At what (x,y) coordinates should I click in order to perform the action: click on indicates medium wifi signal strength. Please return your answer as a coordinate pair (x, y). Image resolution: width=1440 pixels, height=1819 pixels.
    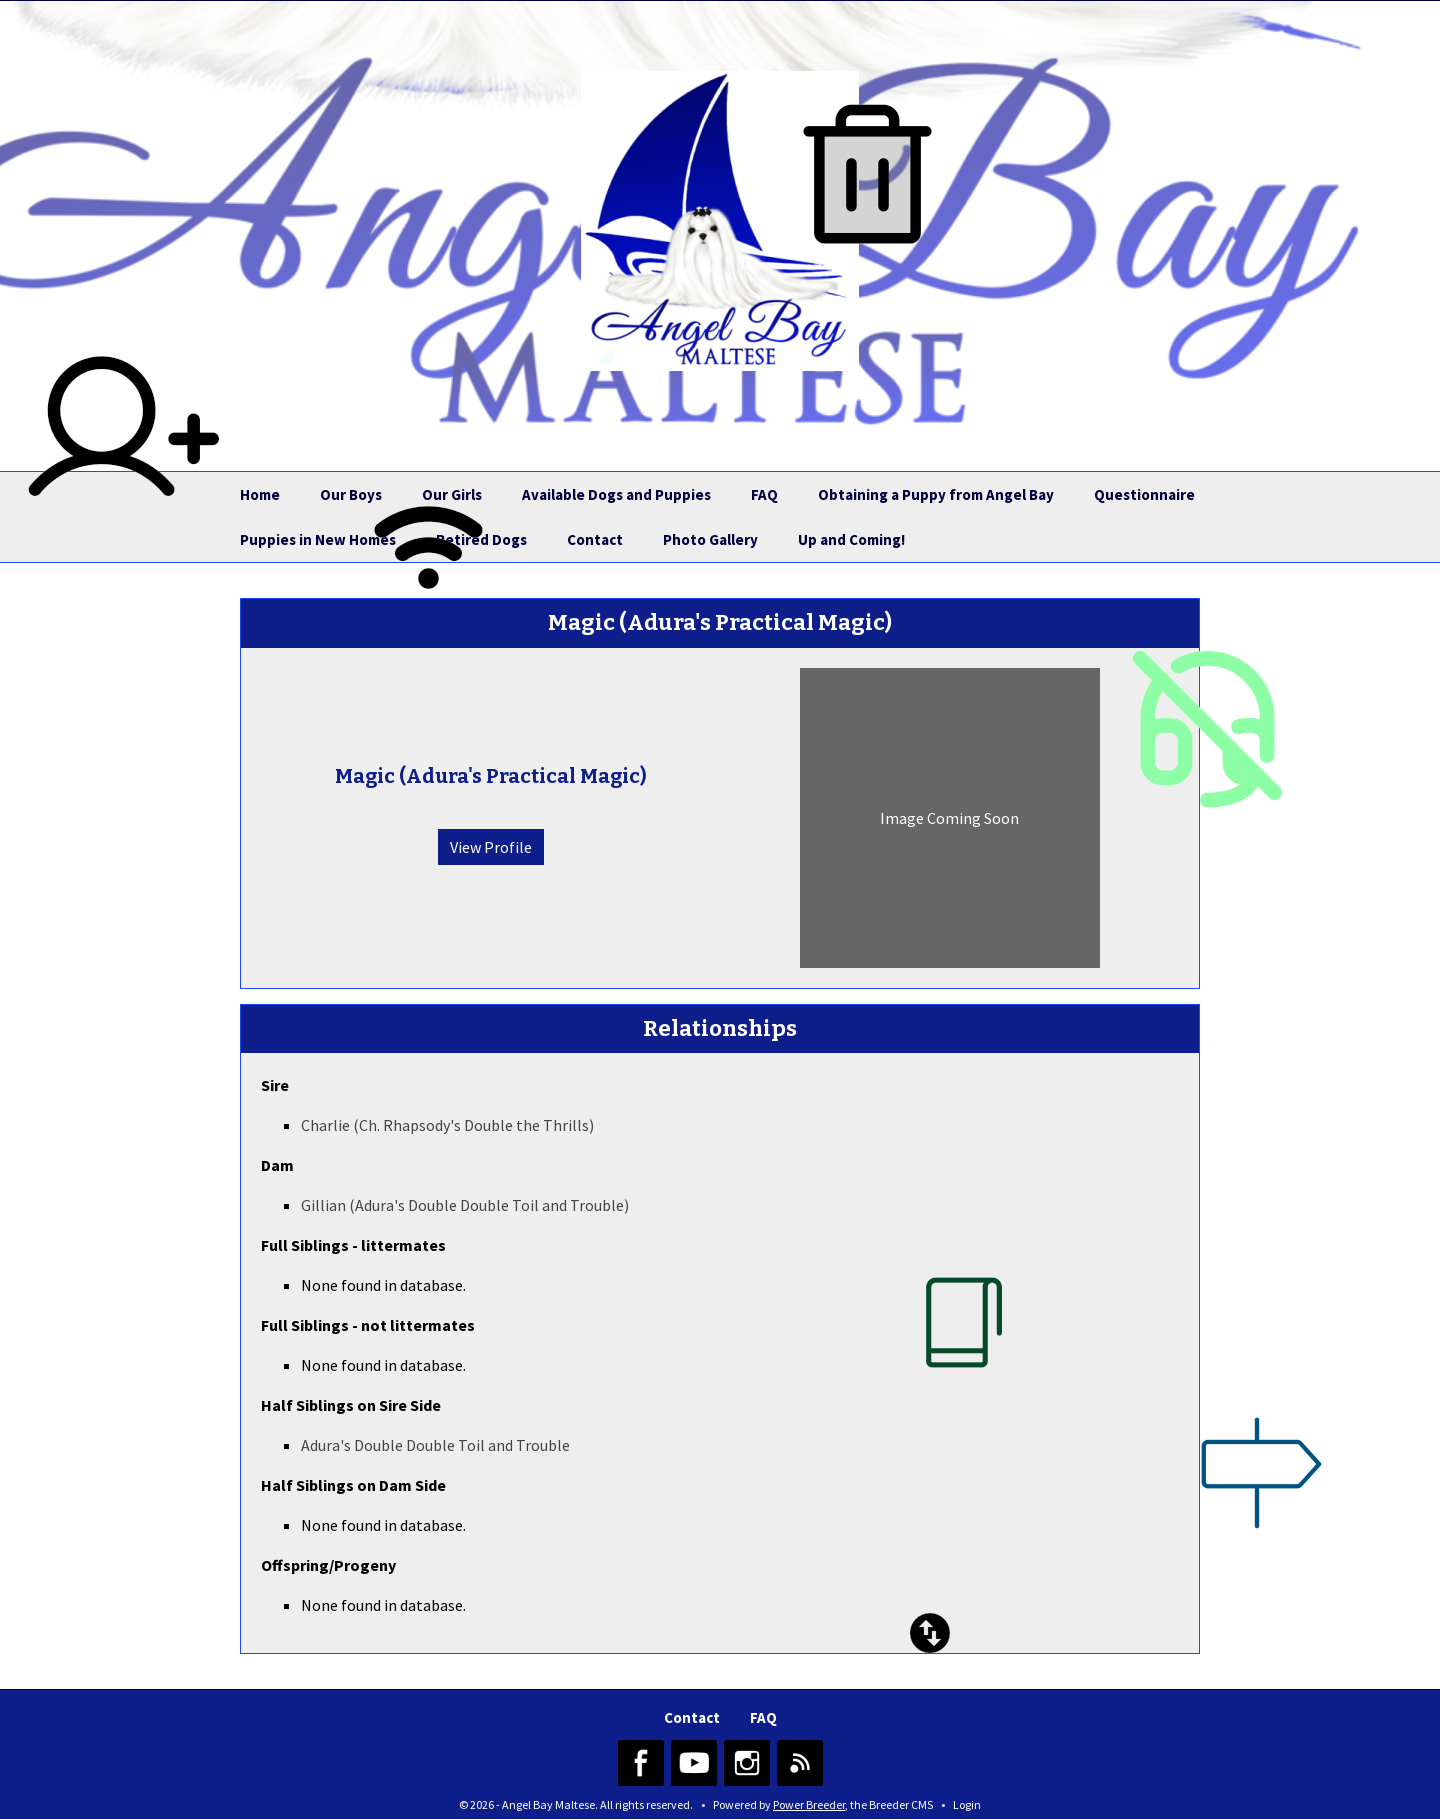
    Looking at the image, I should click on (428, 529).